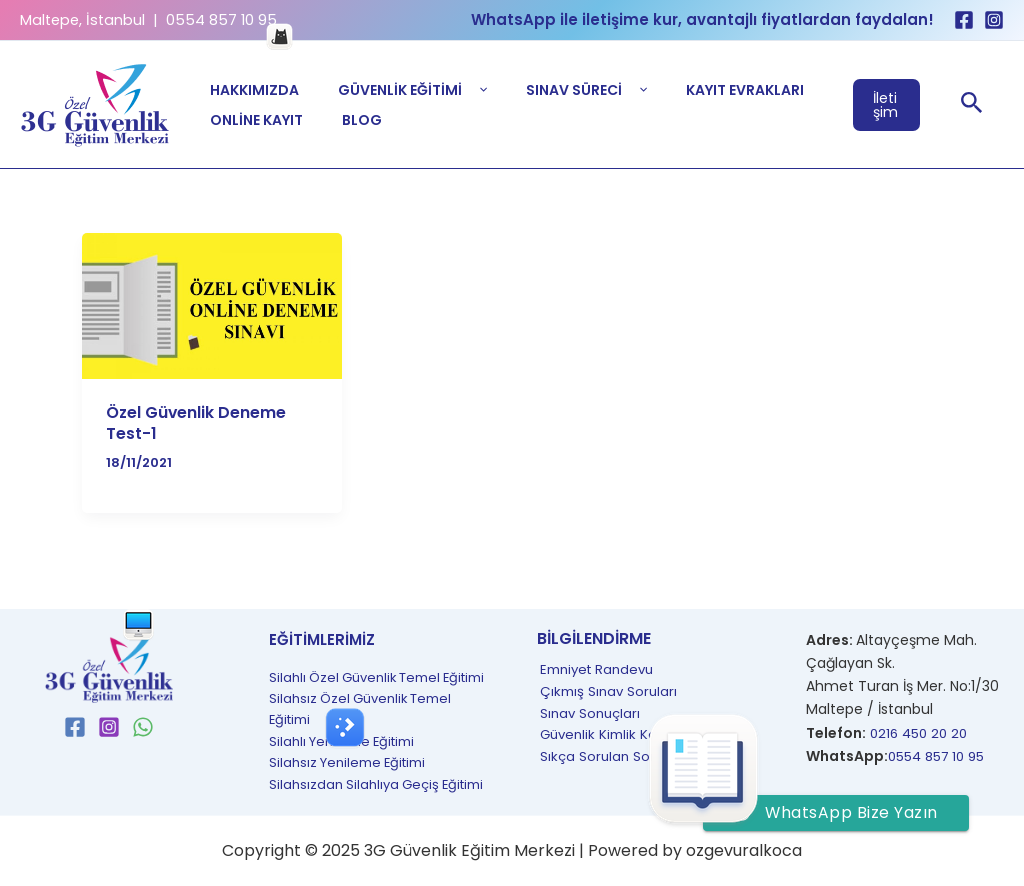 Image resolution: width=1024 pixels, height=886 pixels. What do you see at coordinates (279, 36) in the screenshot?
I see `open the Clash proxy app` at bounding box center [279, 36].